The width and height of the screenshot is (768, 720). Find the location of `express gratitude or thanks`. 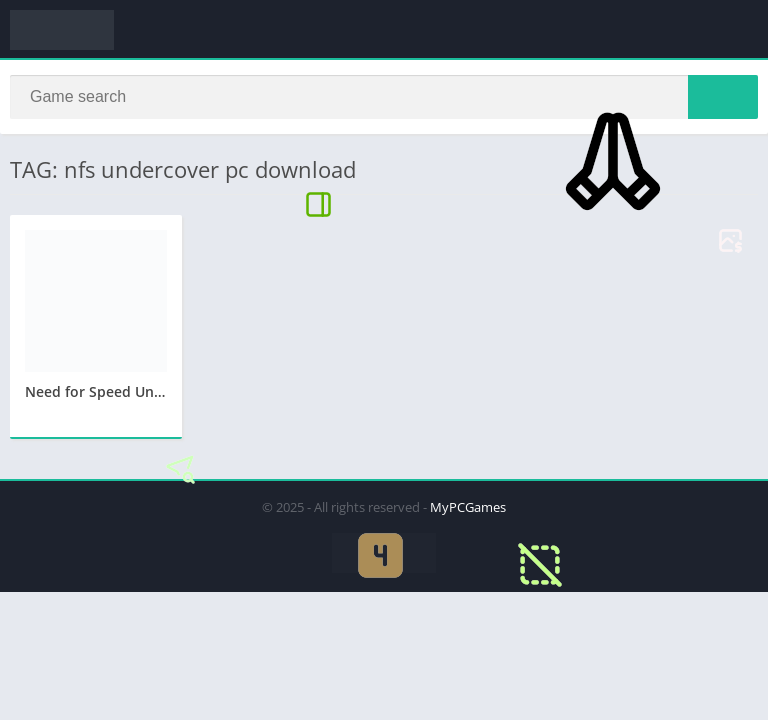

express gratitude or thanks is located at coordinates (613, 163).